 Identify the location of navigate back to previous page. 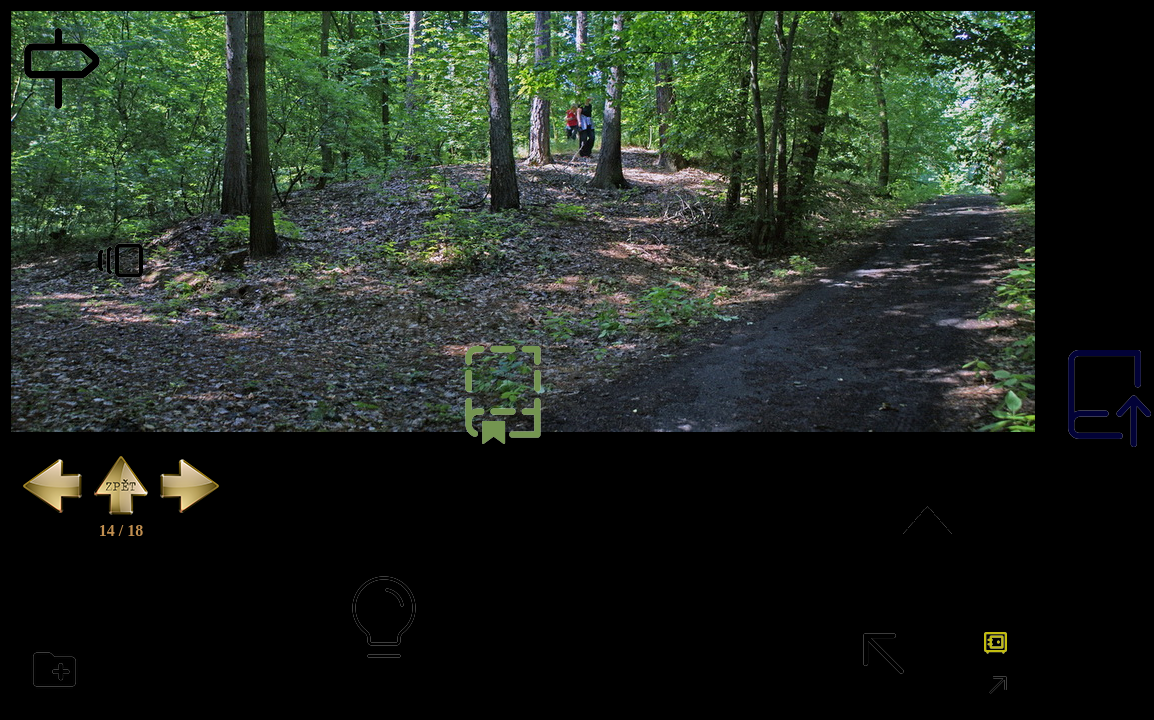
(885, 655).